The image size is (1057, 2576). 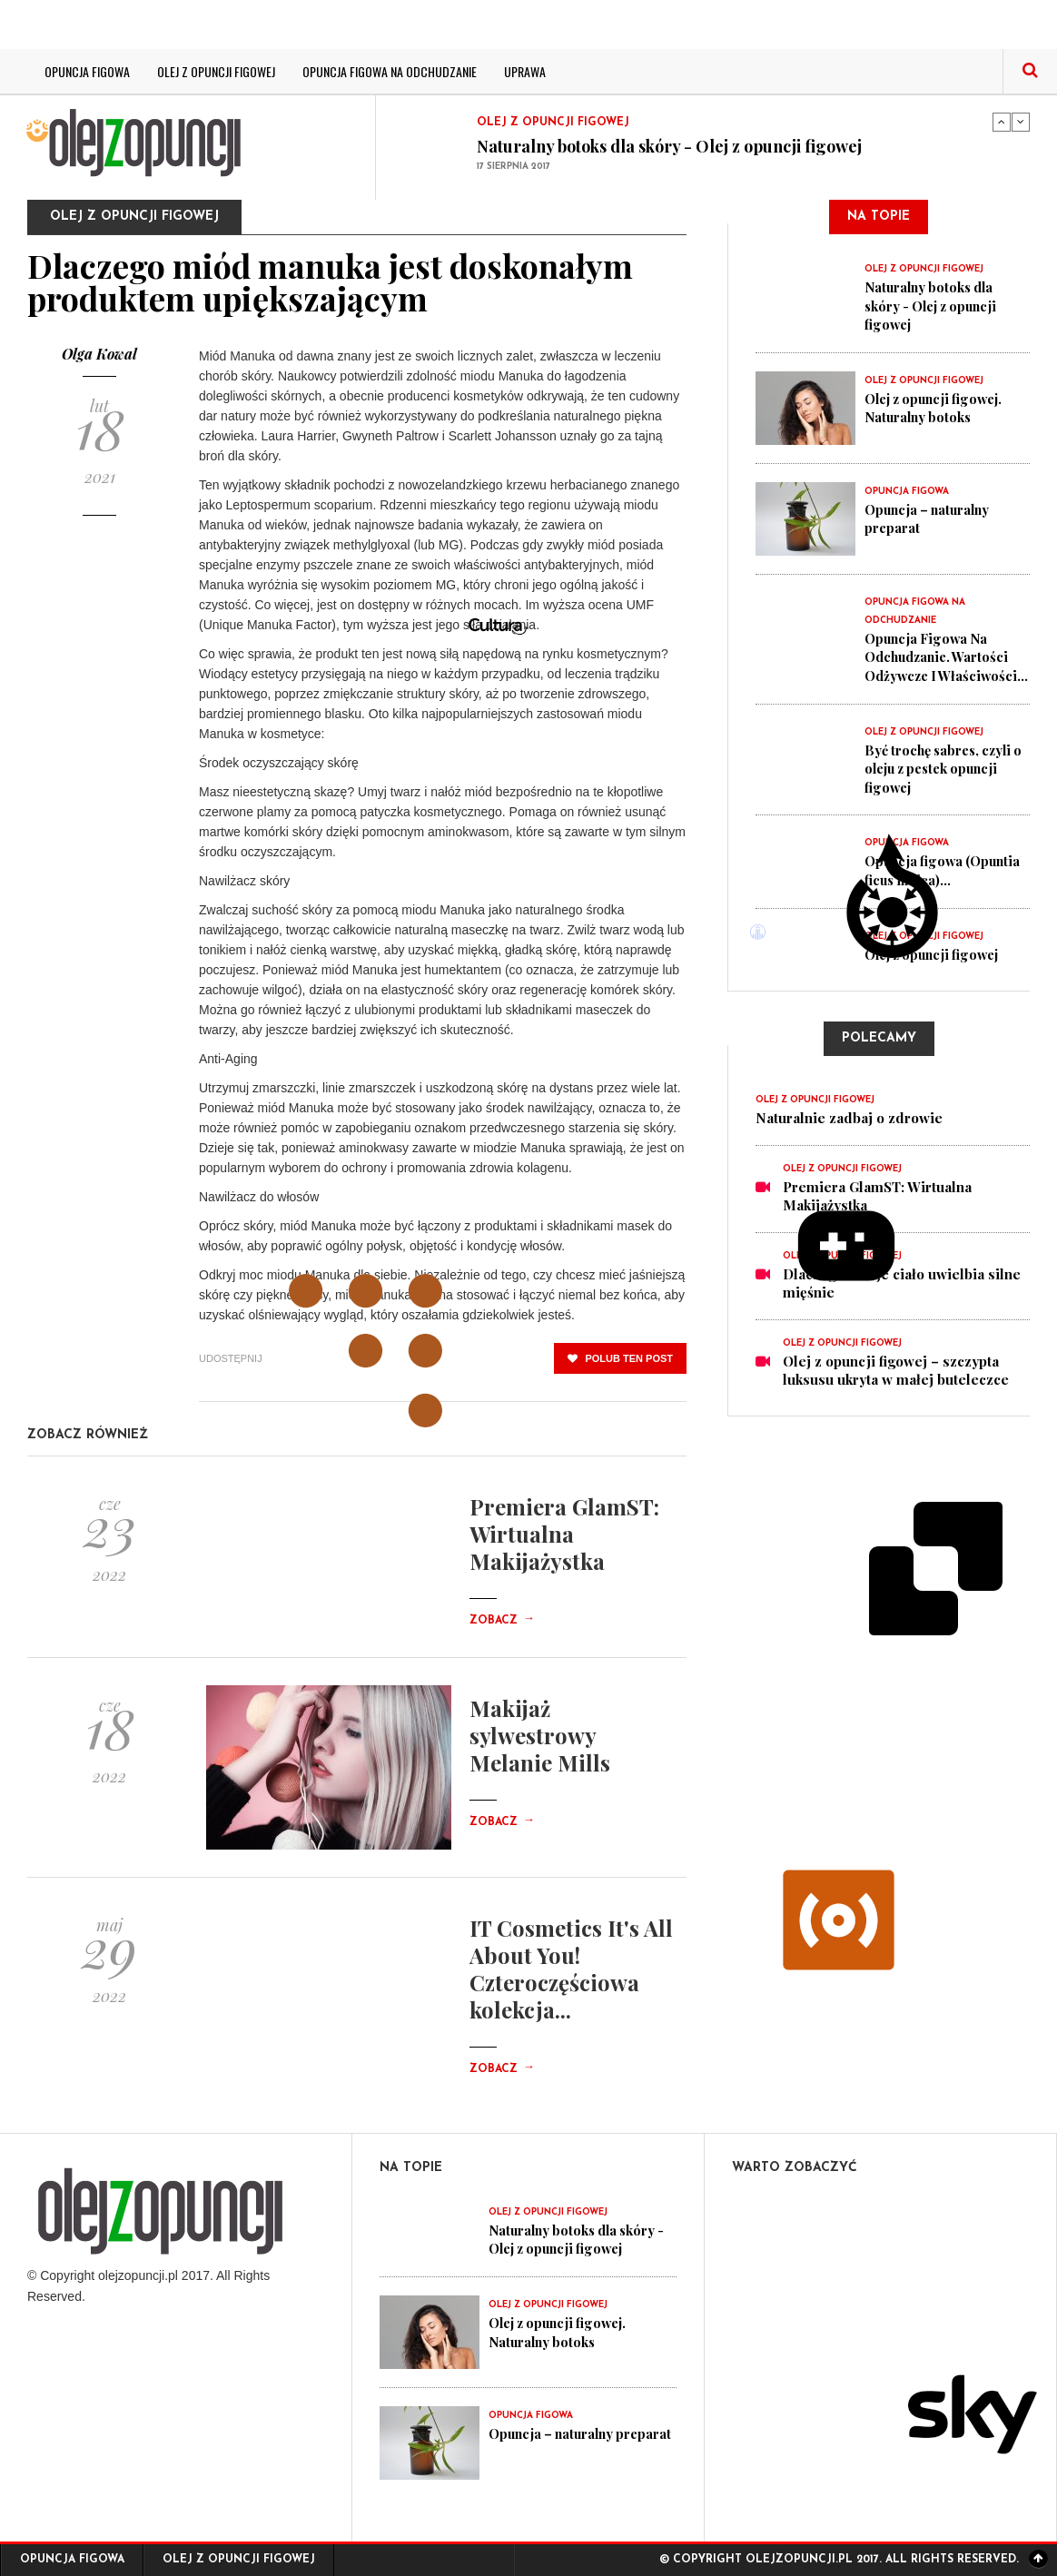 I want to click on coderwall logo, so click(x=365, y=1350).